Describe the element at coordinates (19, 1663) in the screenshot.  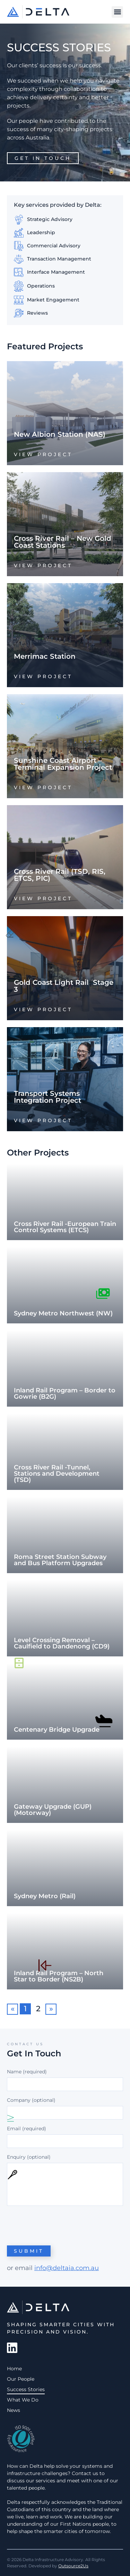
I see `browse furniture or home decor items` at that location.